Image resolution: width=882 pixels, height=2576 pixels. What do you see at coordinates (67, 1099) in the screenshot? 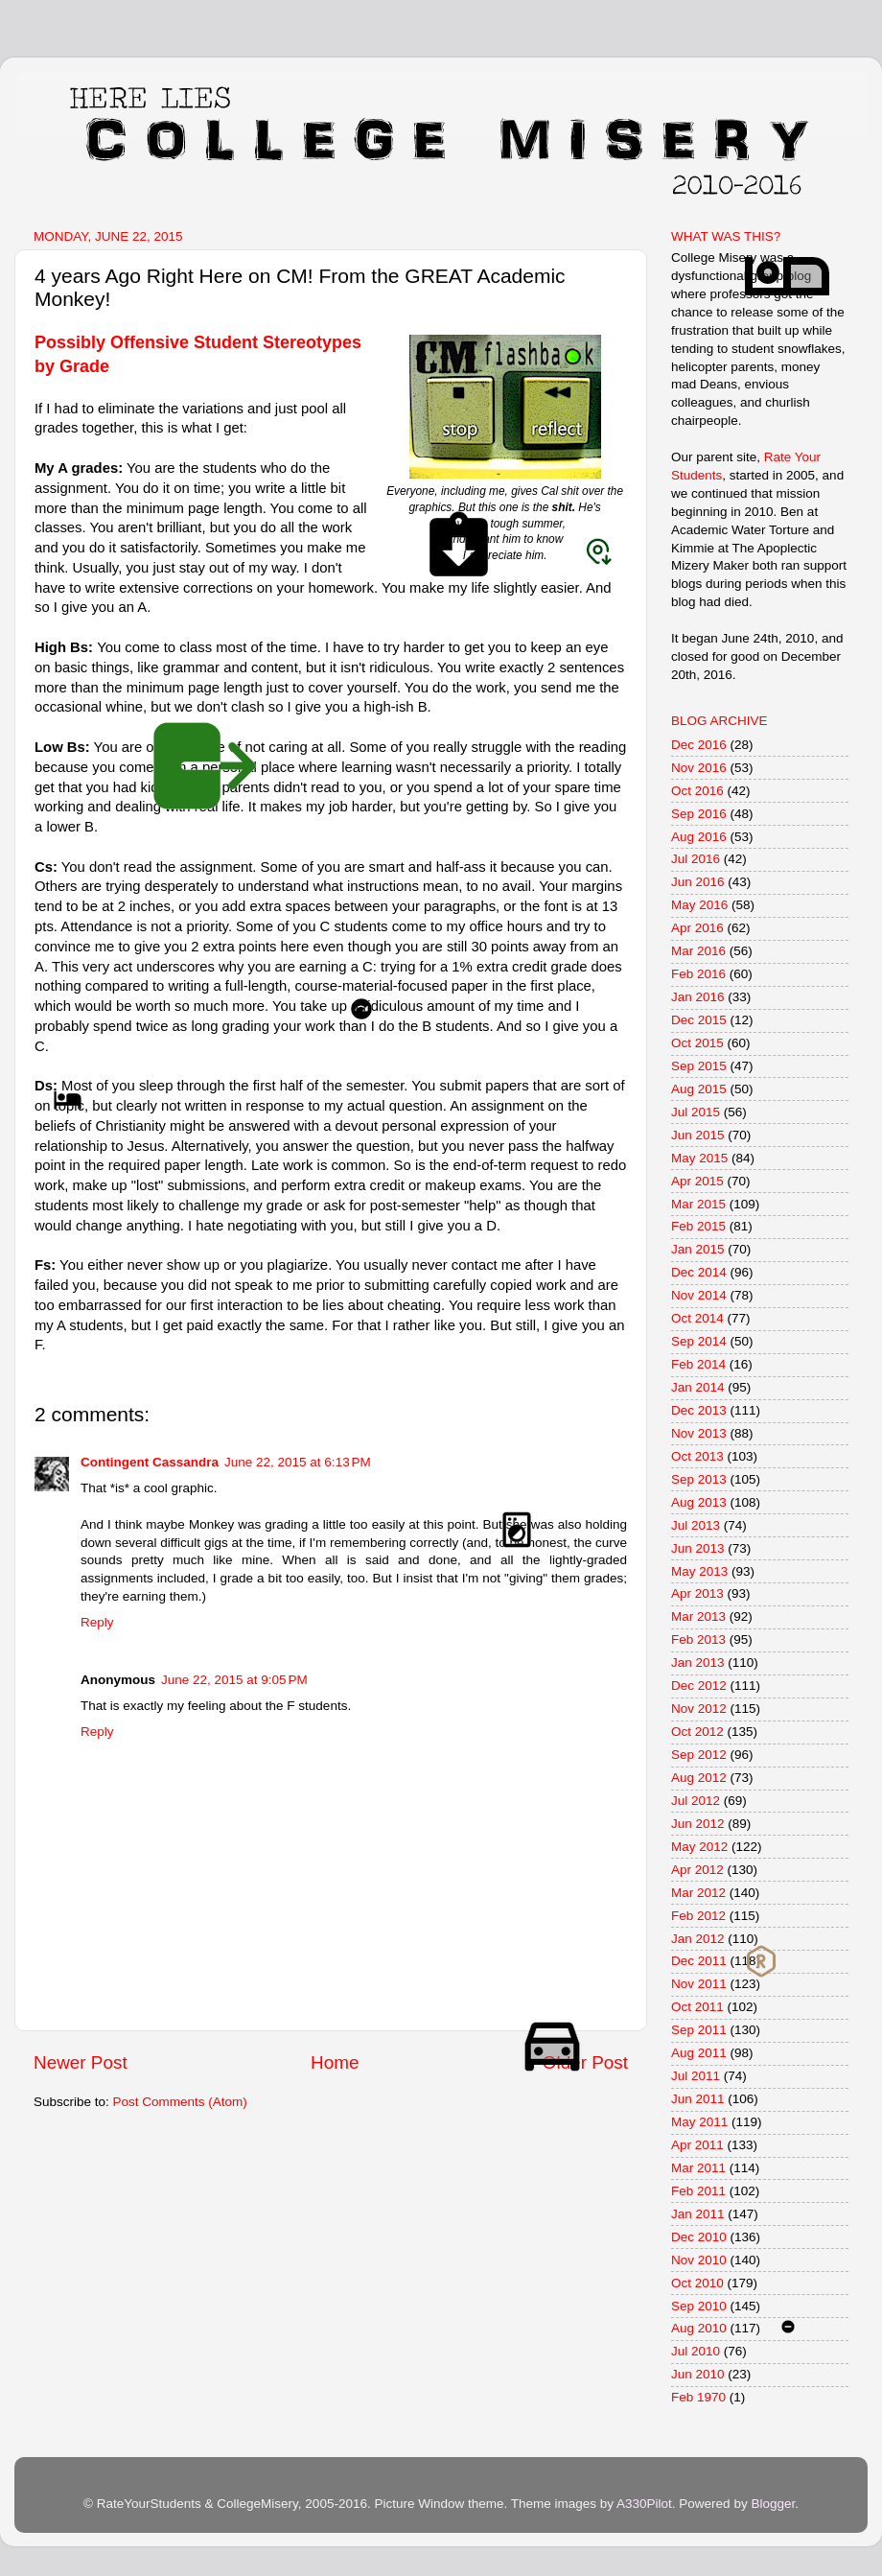
I see `find nearby hotels or accommodations` at bounding box center [67, 1099].